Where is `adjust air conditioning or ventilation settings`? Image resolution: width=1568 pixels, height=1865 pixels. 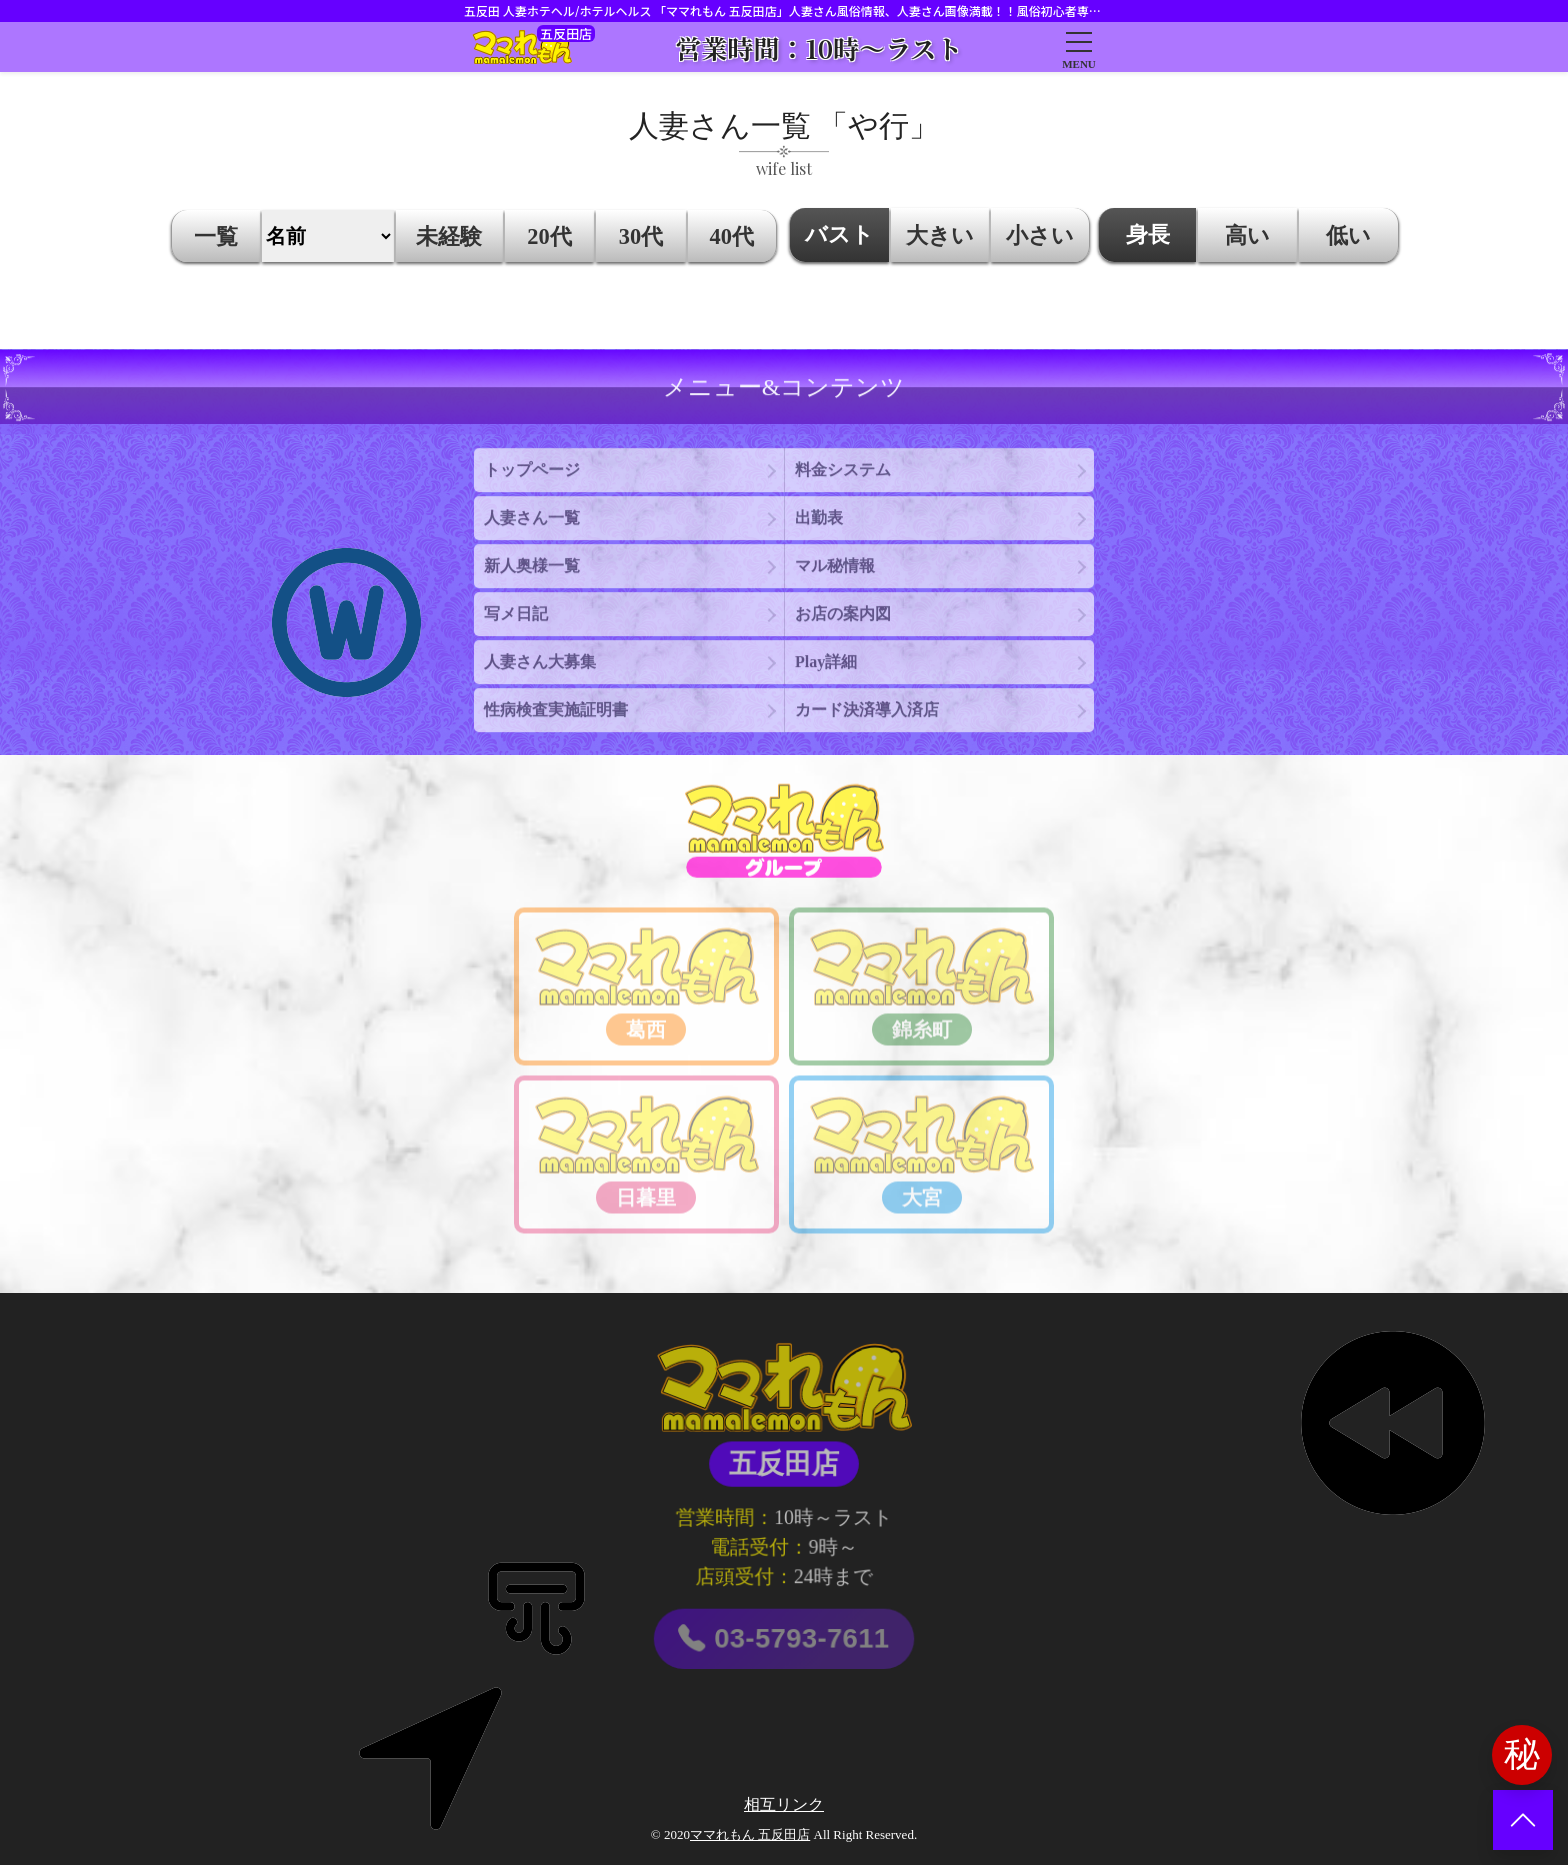
adjust air conditioning or ventilation settings is located at coordinates (536, 1606).